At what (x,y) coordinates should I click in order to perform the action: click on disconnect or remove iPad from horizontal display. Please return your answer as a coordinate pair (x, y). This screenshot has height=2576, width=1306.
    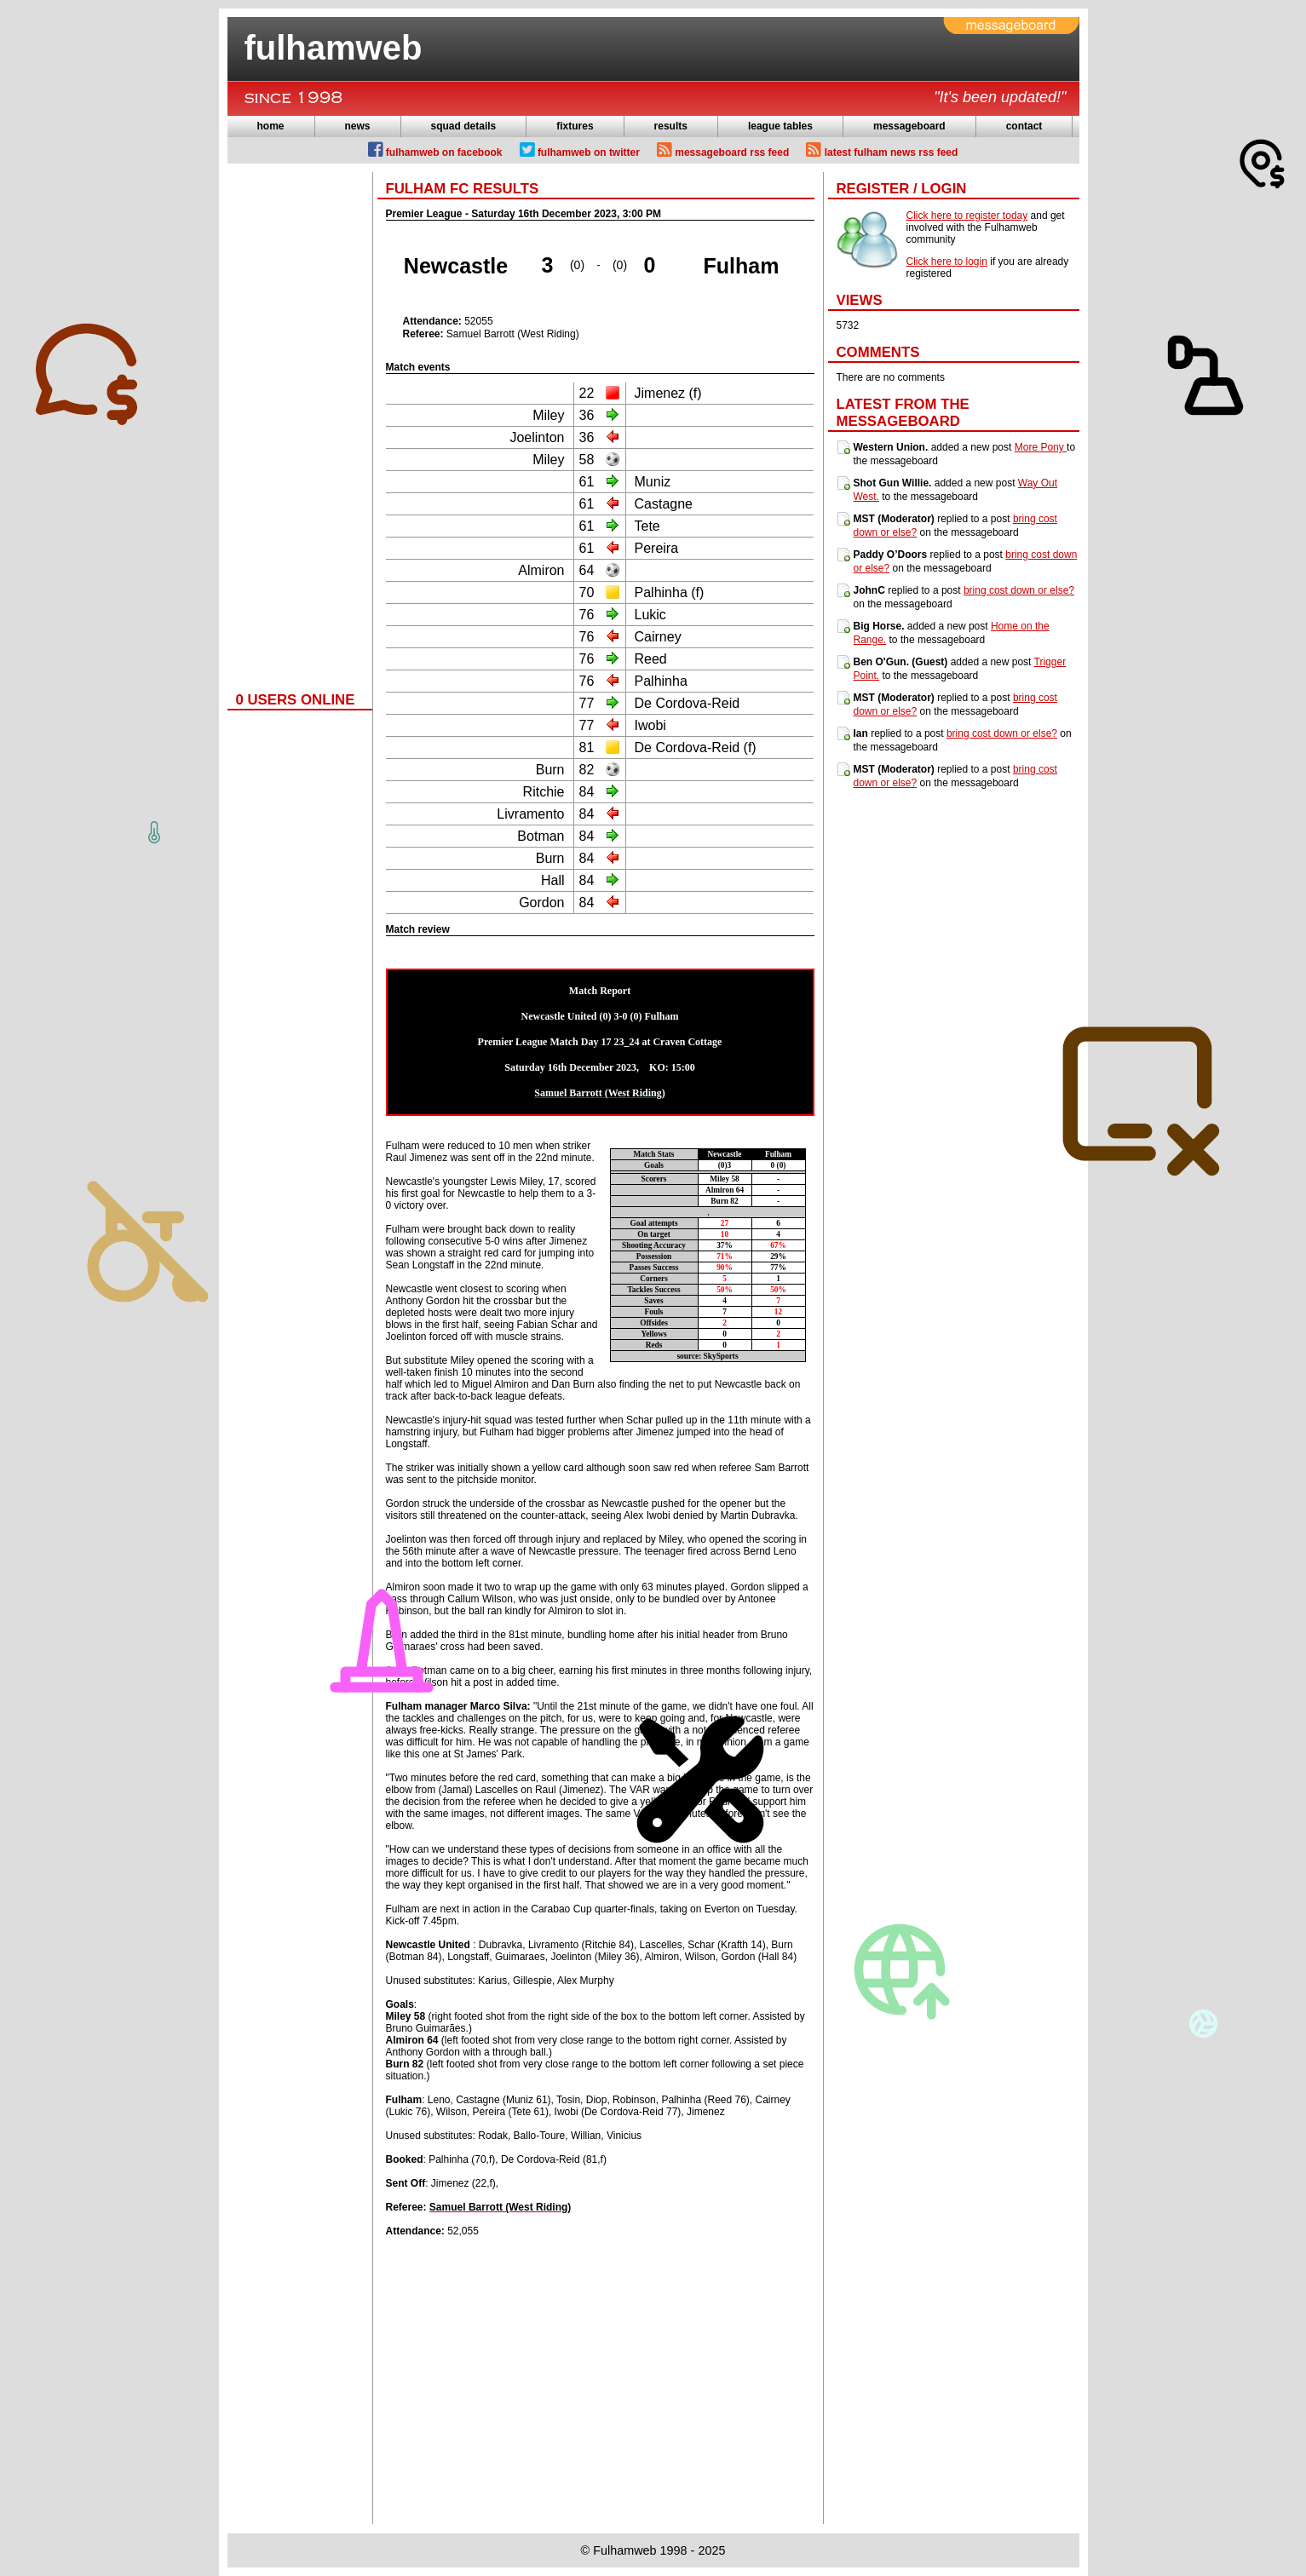
    Looking at the image, I should click on (1137, 1094).